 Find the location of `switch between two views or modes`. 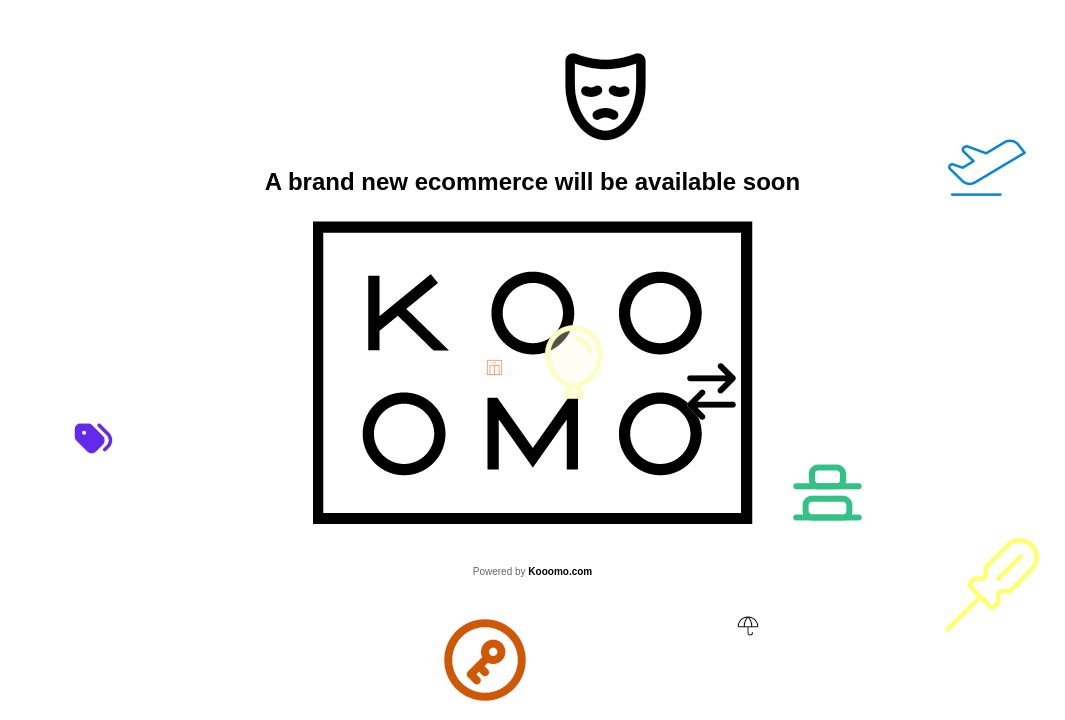

switch between two views or modes is located at coordinates (711, 391).